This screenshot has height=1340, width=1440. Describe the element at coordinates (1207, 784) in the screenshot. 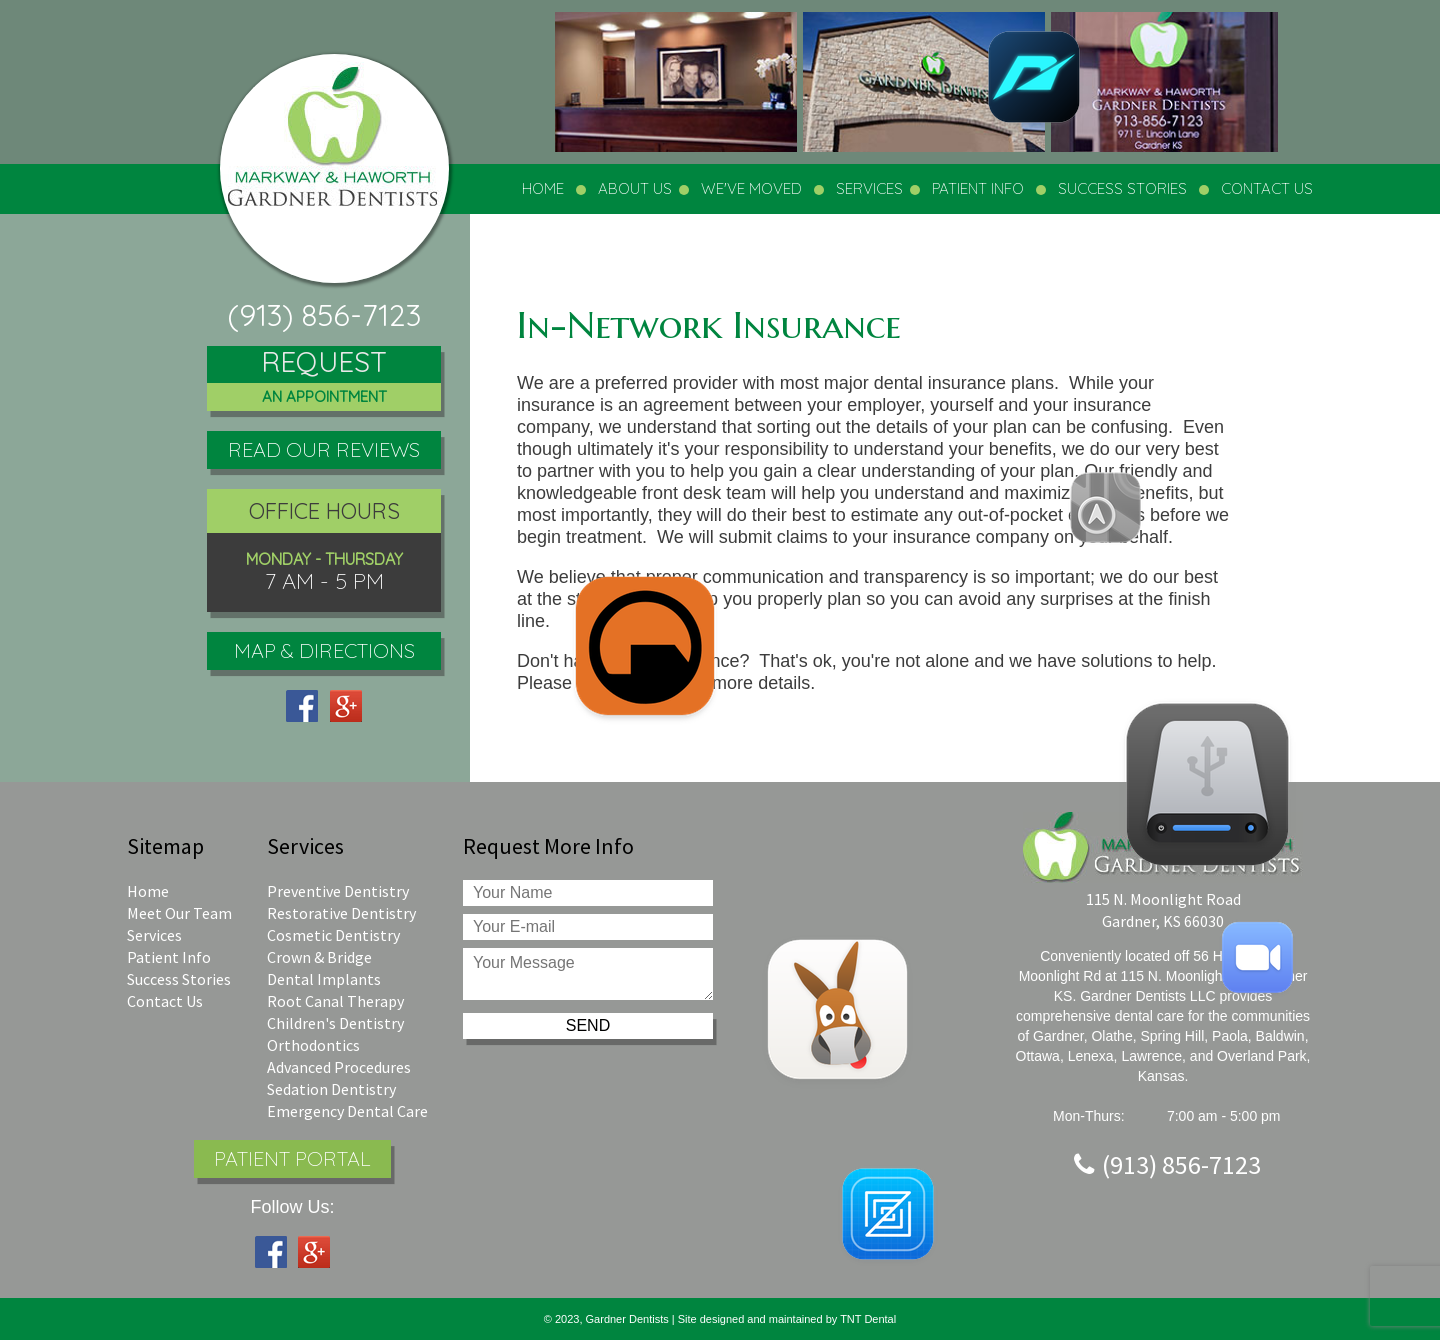

I see `launch ventoy bootable usb creation tool` at that location.